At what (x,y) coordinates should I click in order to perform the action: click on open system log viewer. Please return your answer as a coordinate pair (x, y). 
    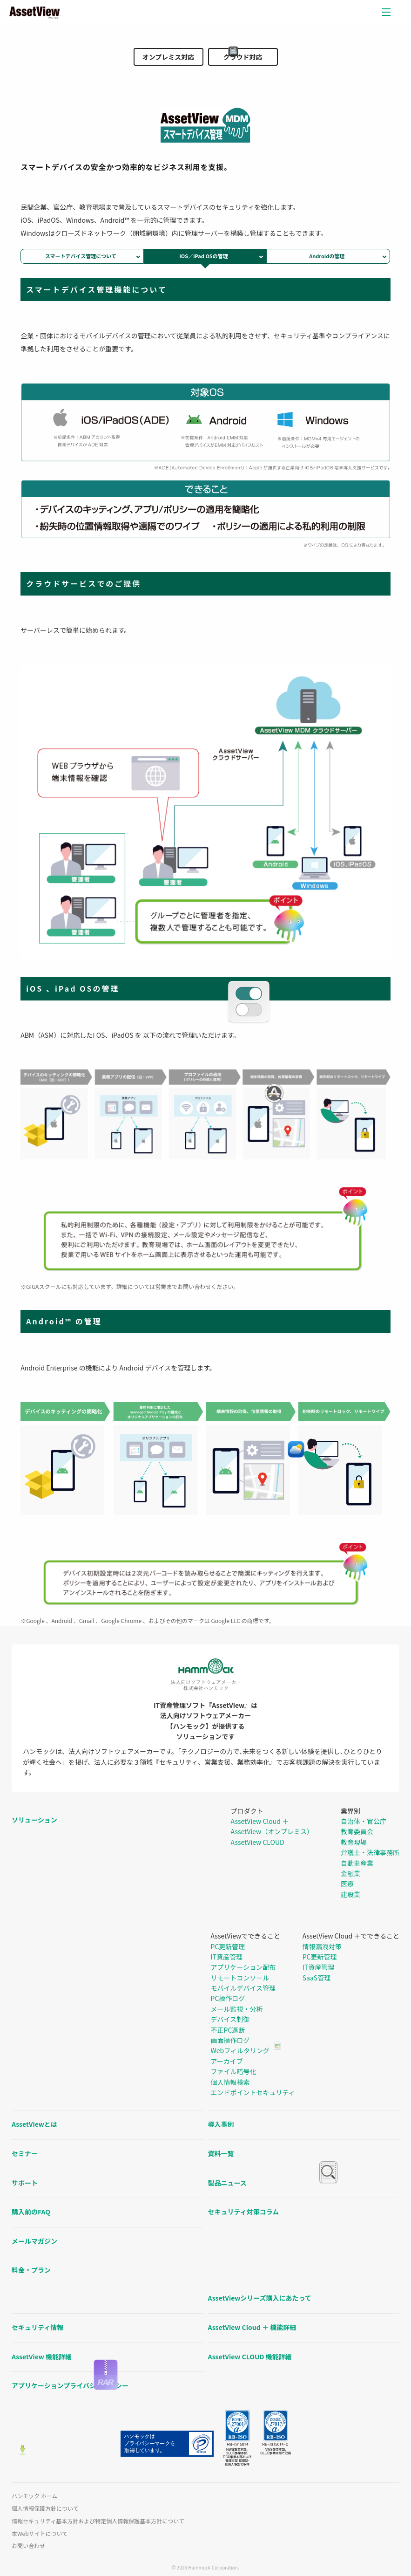
    Looking at the image, I should click on (328, 2172).